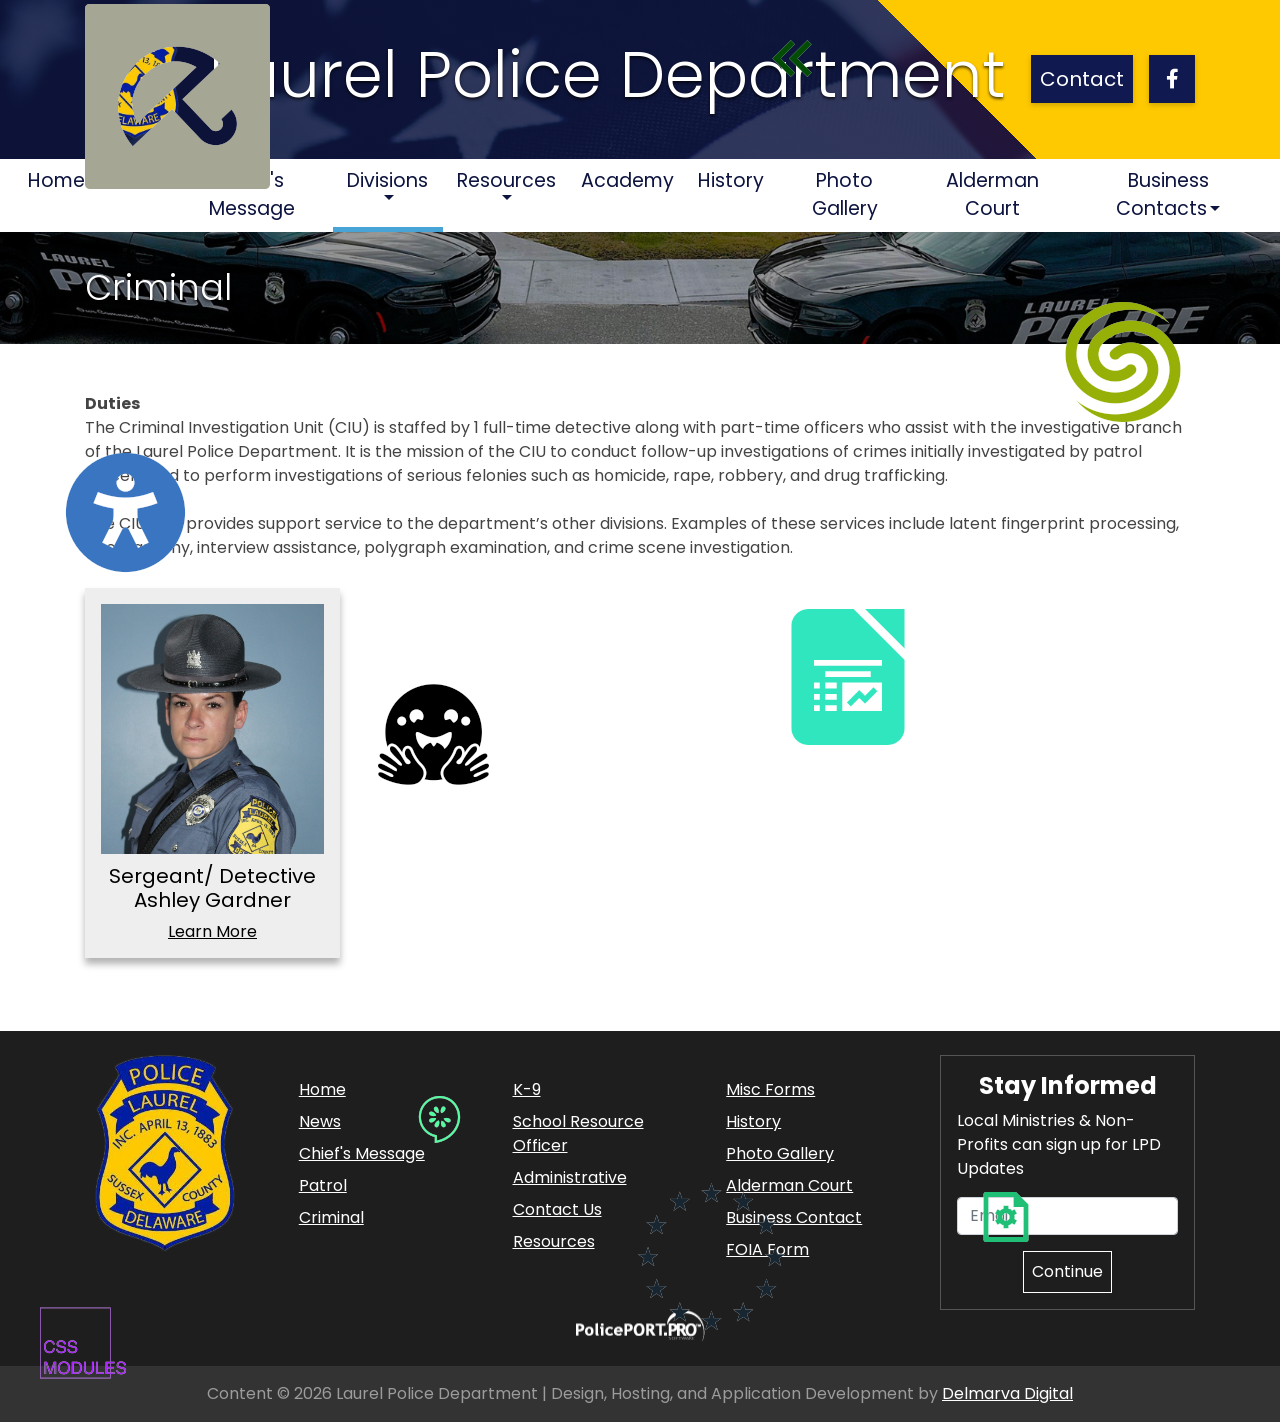 The height and width of the screenshot is (1422, 1280). What do you see at coordinates (125, 512) in the screenshot?
I see `enable accessibility features` at bounding box center [125, 512].